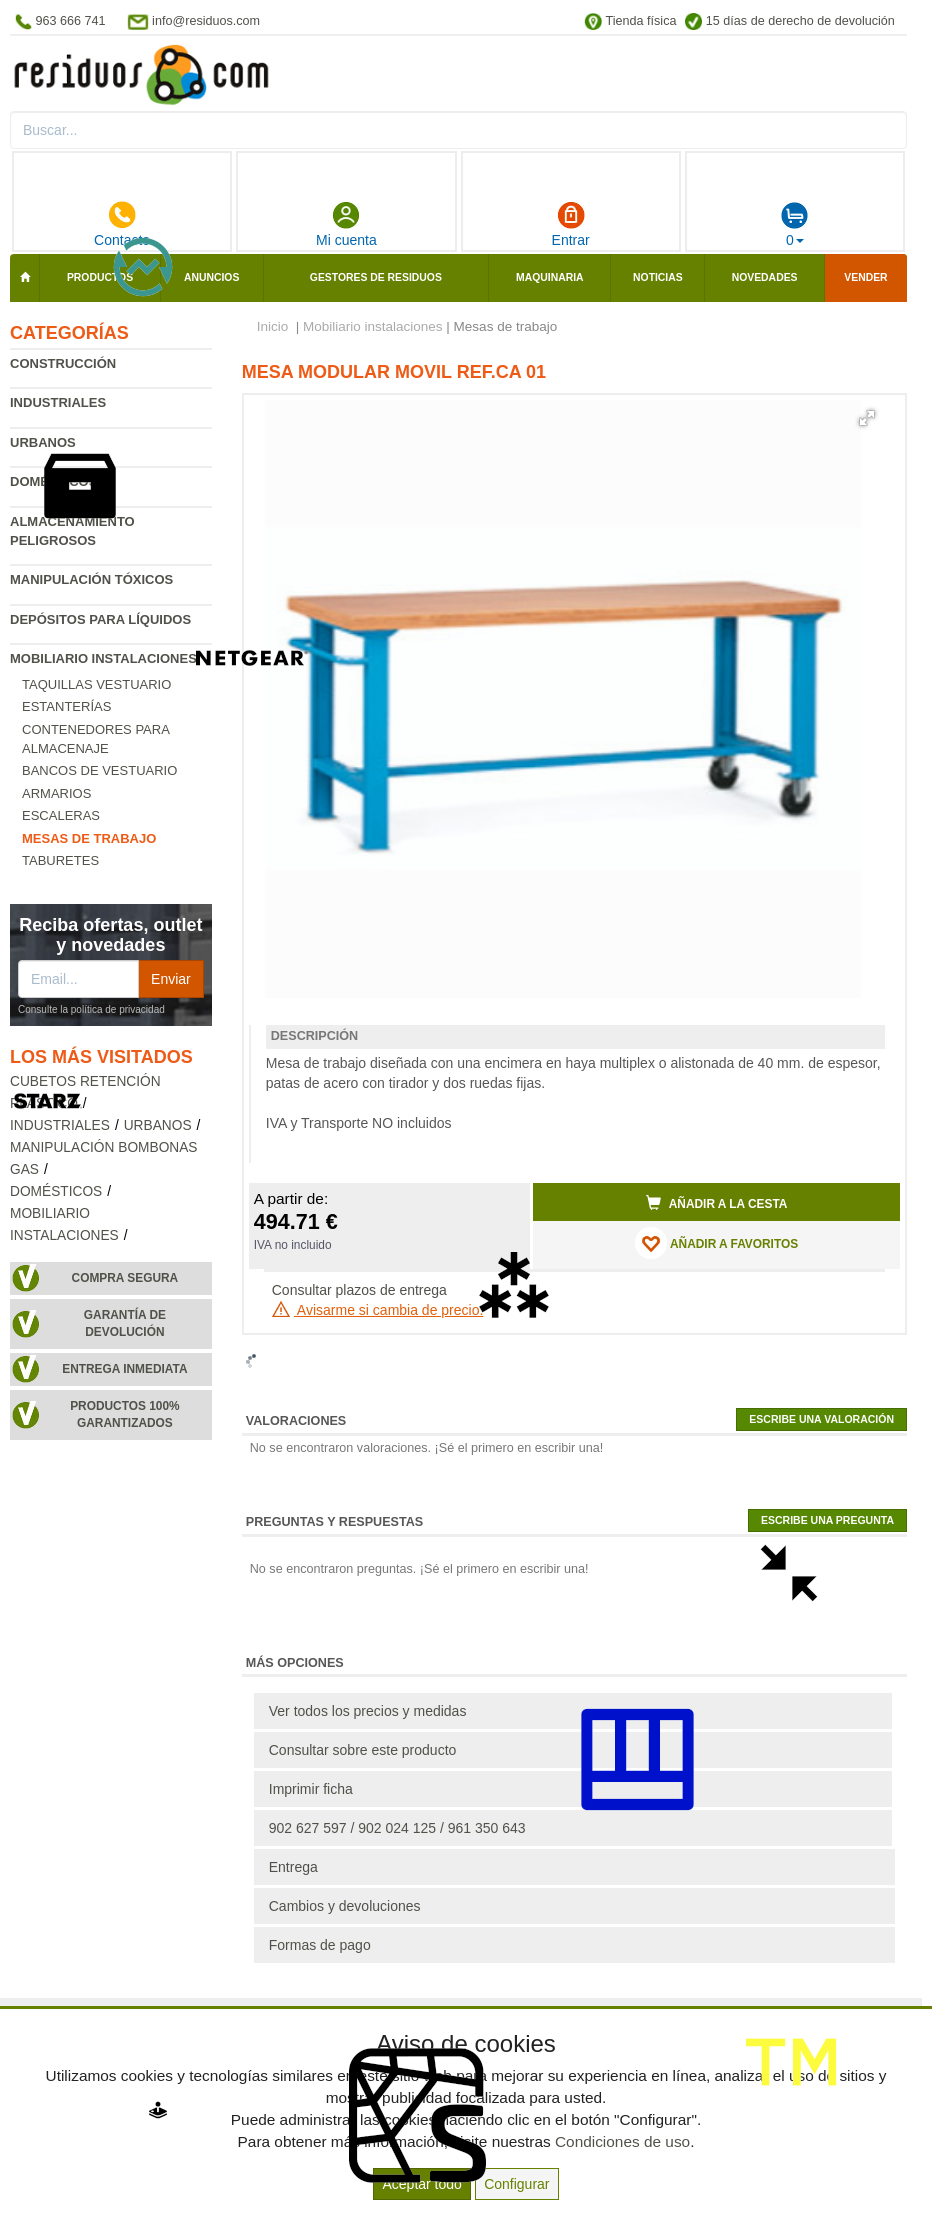  What do you see at coordinates (789, 1573) in the screenshot?
I see `collapse or minimize an expanded view` at bounding box center [789, 1573].